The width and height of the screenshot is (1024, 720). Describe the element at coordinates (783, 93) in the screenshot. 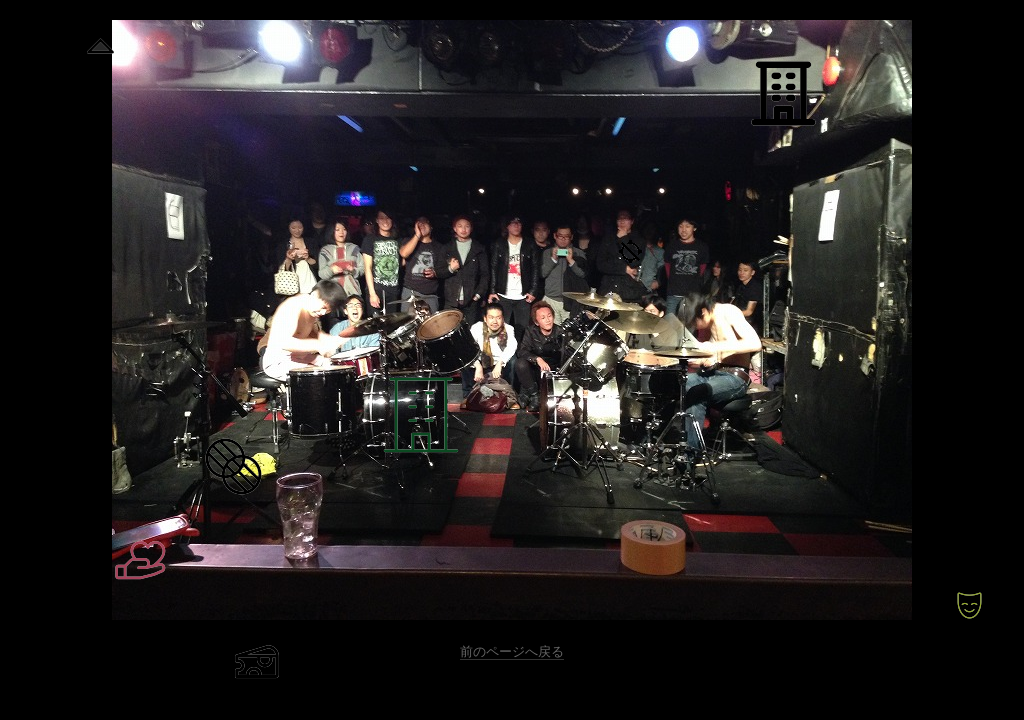

I see `view office or business location` at that location.